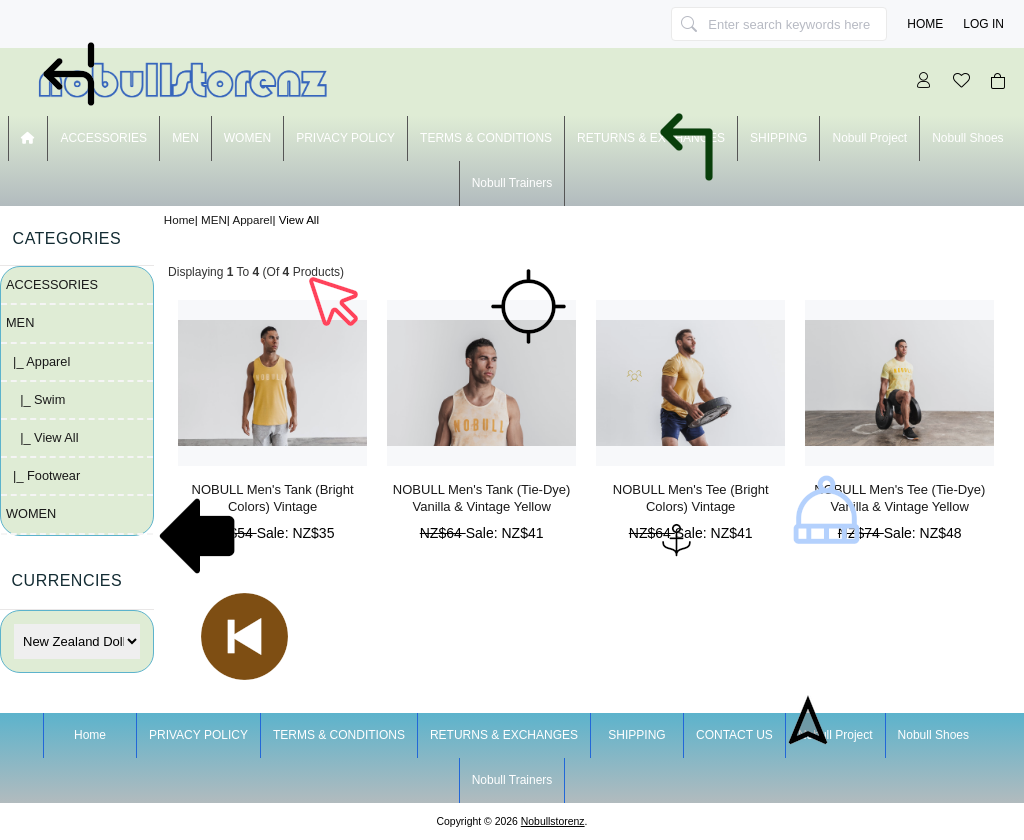 The image size is (1024, 840). I want to click on access current GPS location, so click(528, 306).